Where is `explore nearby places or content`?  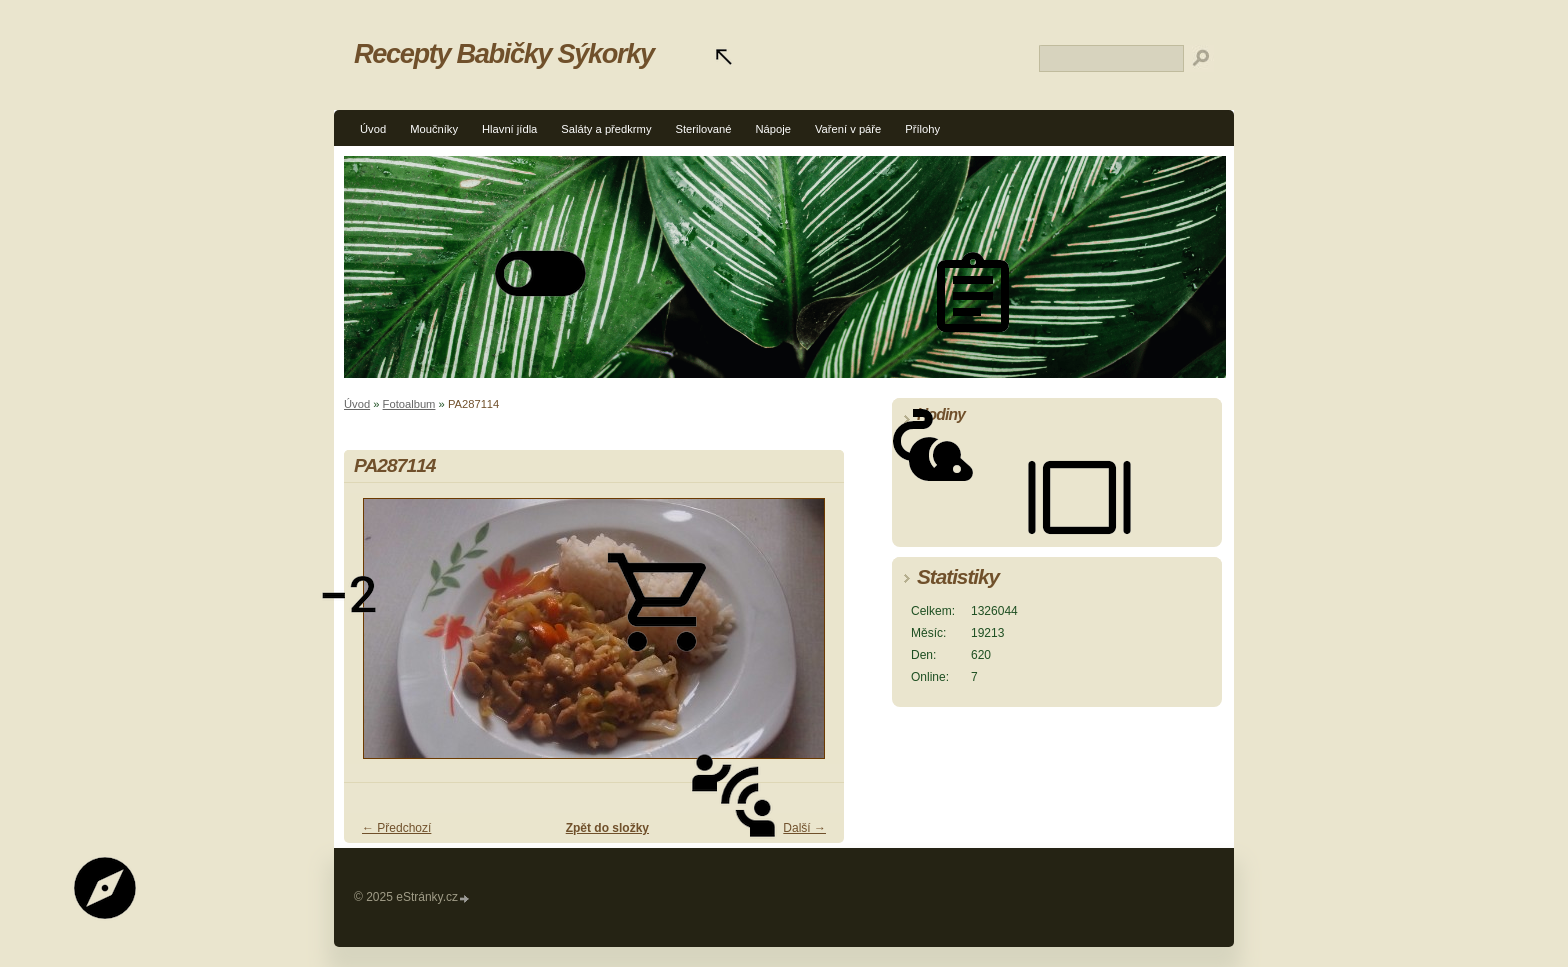
explore nearby places or content is located at coordinates (105, 888).